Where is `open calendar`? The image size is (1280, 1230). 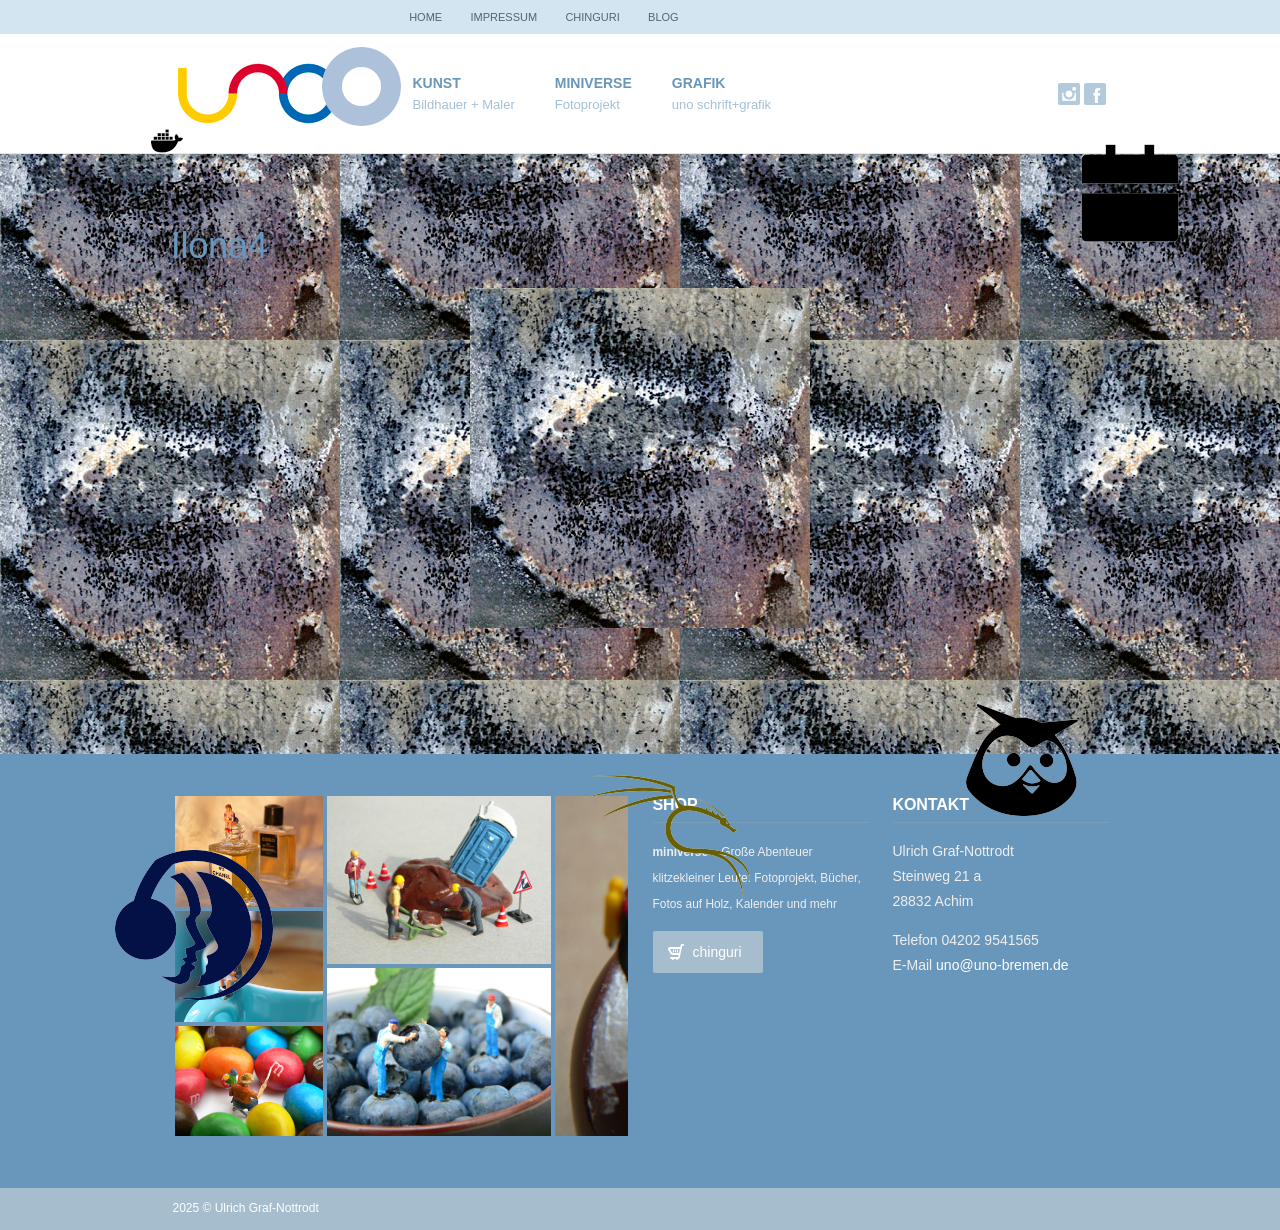 open calendar is located at coordinates (1130, 198).